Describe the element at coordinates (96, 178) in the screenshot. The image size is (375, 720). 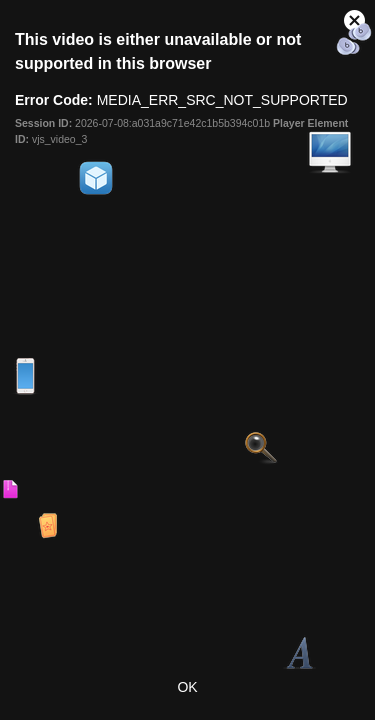
I see `access 3D model or USD file viewer` at that location.